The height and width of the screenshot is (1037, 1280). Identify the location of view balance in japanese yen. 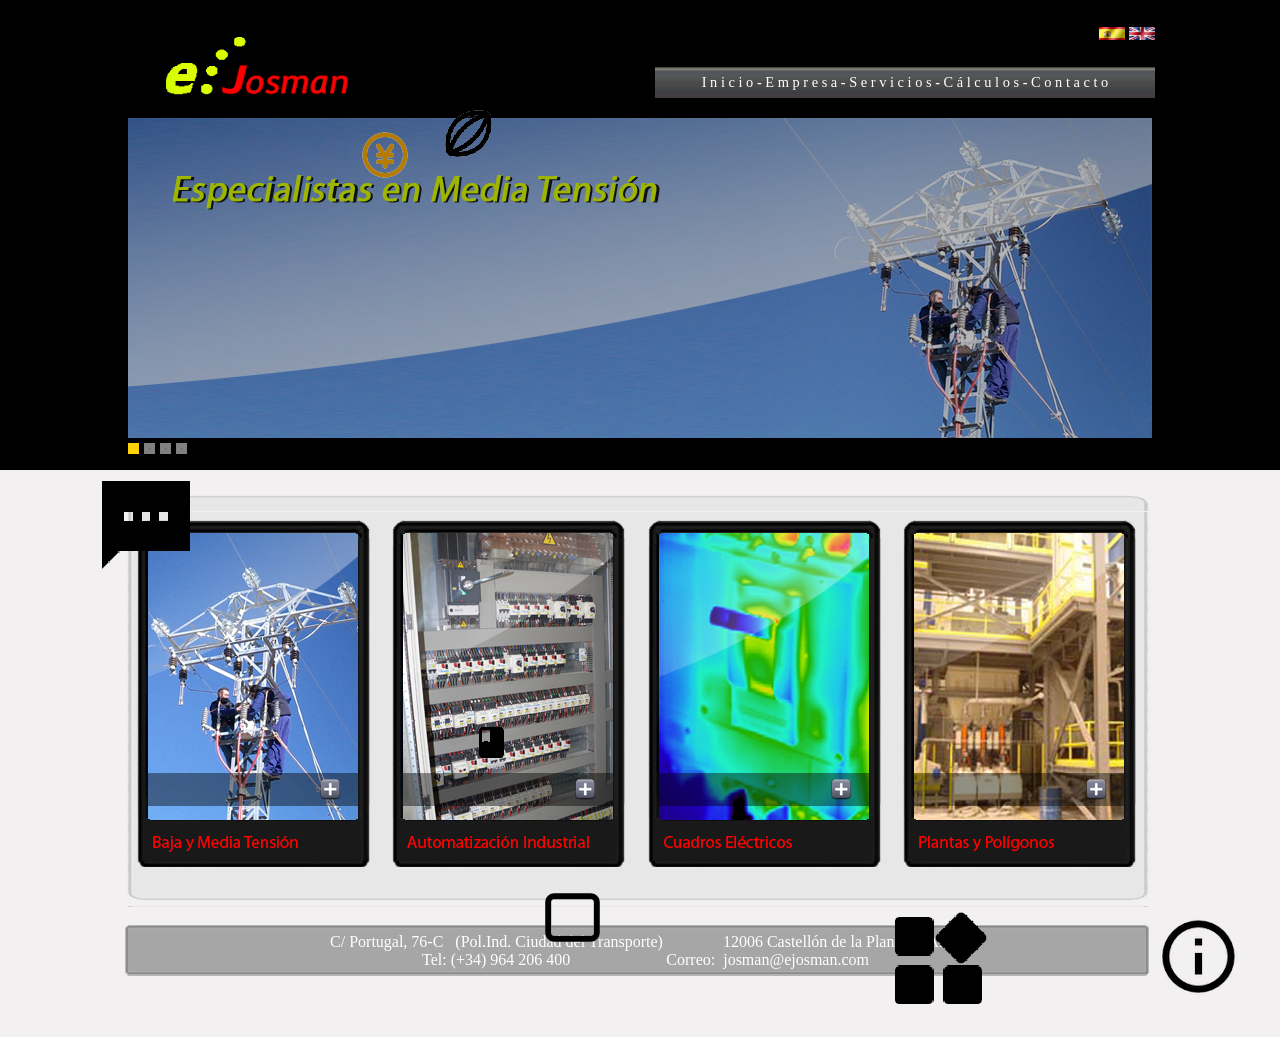
(385, 155).